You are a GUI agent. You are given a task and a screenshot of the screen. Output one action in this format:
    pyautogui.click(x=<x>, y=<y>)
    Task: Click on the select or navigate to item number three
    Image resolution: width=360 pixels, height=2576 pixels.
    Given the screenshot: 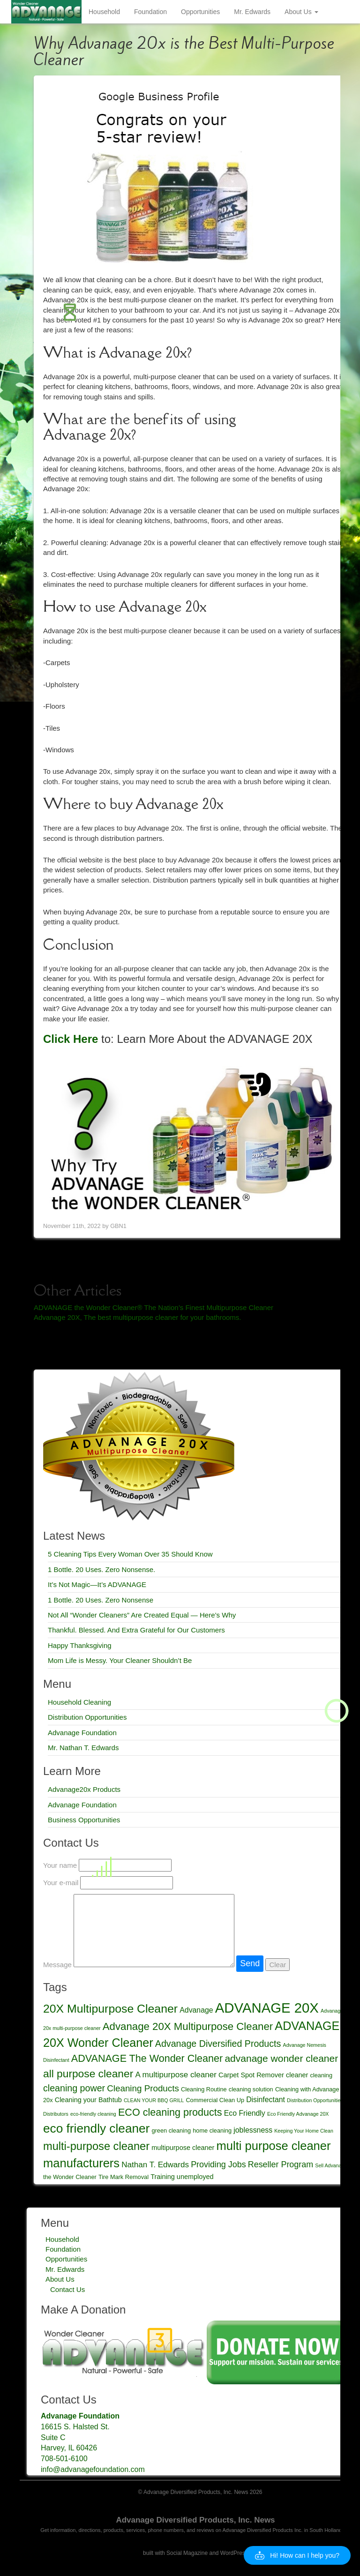 What is the action you would take?
    pyautogui.click(x=160, y=2340)
    